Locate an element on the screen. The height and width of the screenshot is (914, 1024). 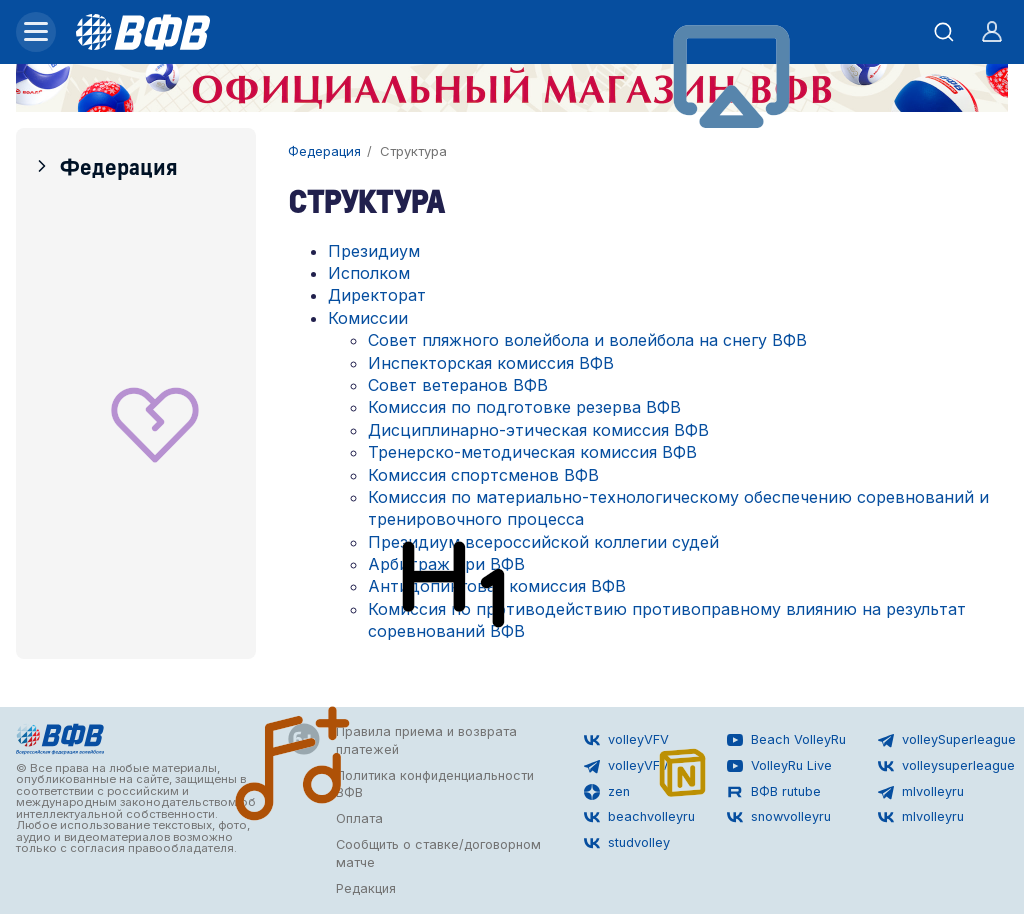
add a new song to your library is located at coordinates (294, 765).